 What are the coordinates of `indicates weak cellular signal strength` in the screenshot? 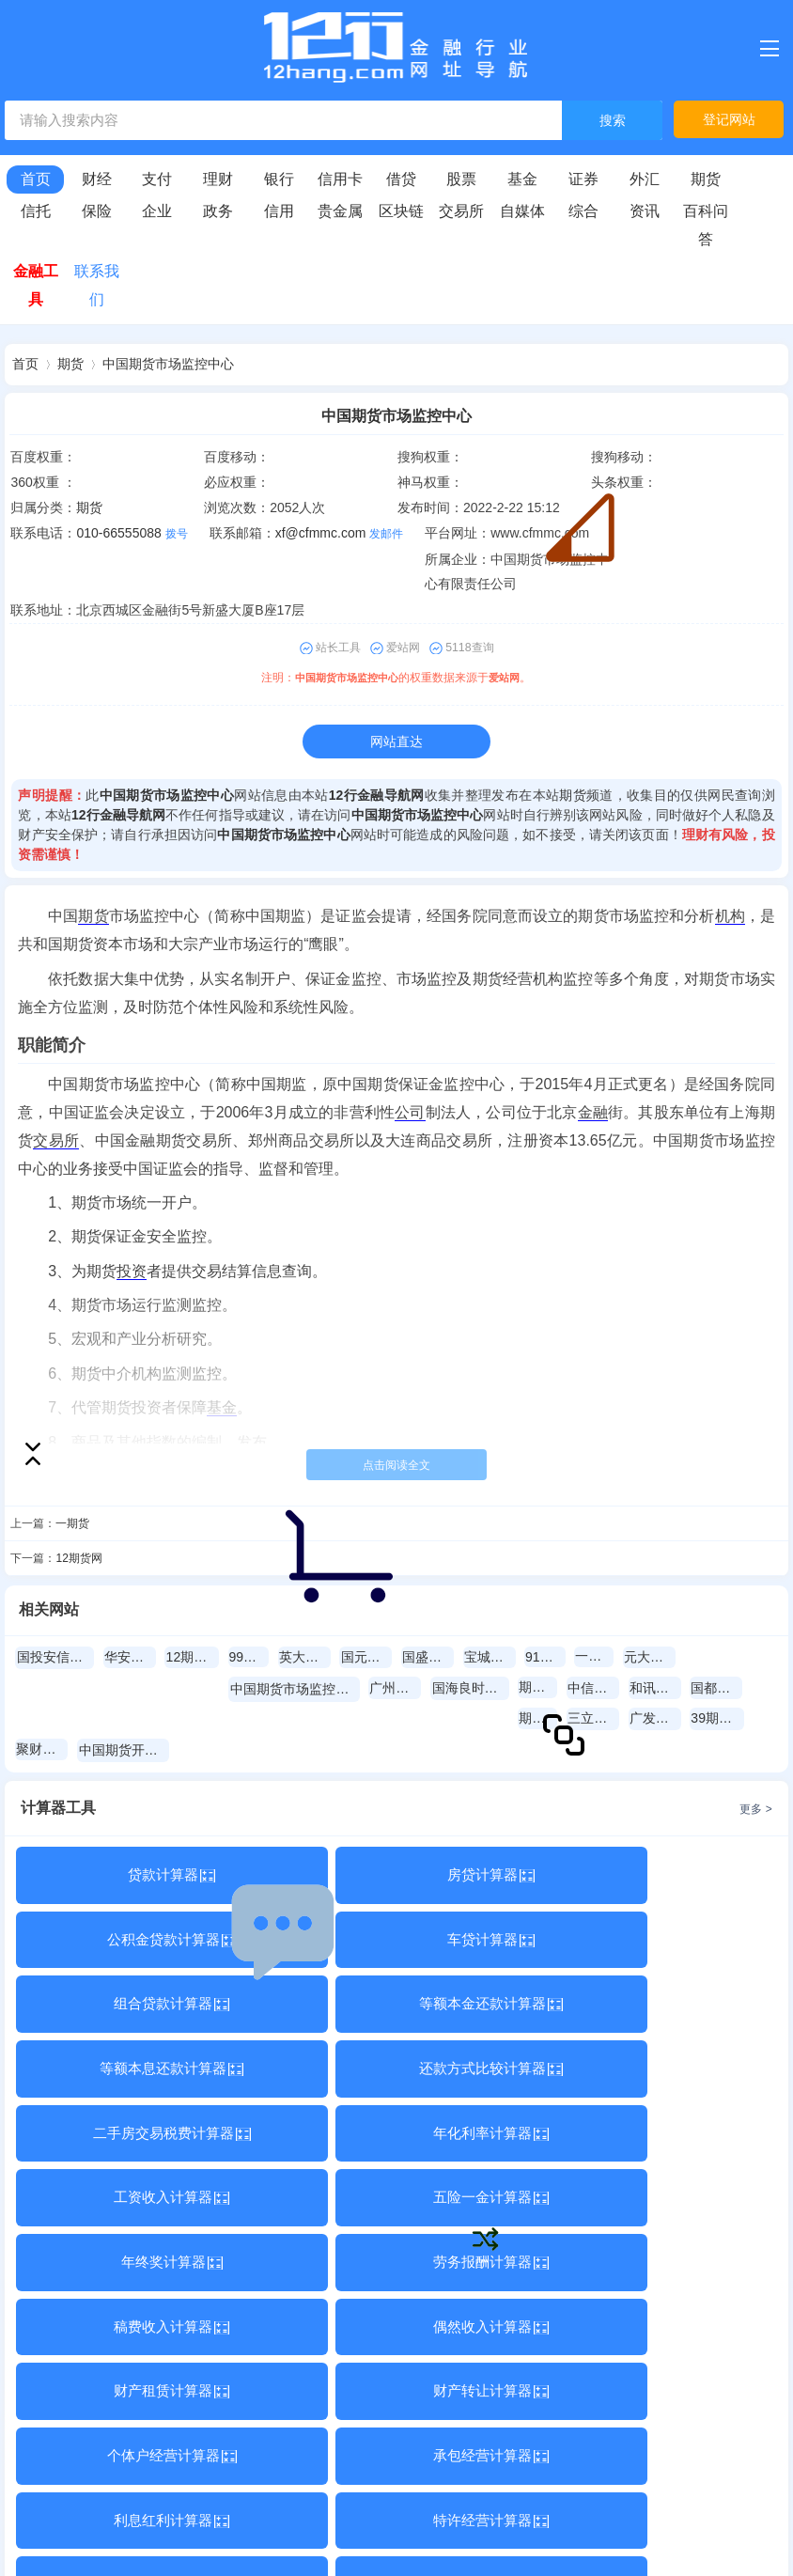 It's located at (585, 530).